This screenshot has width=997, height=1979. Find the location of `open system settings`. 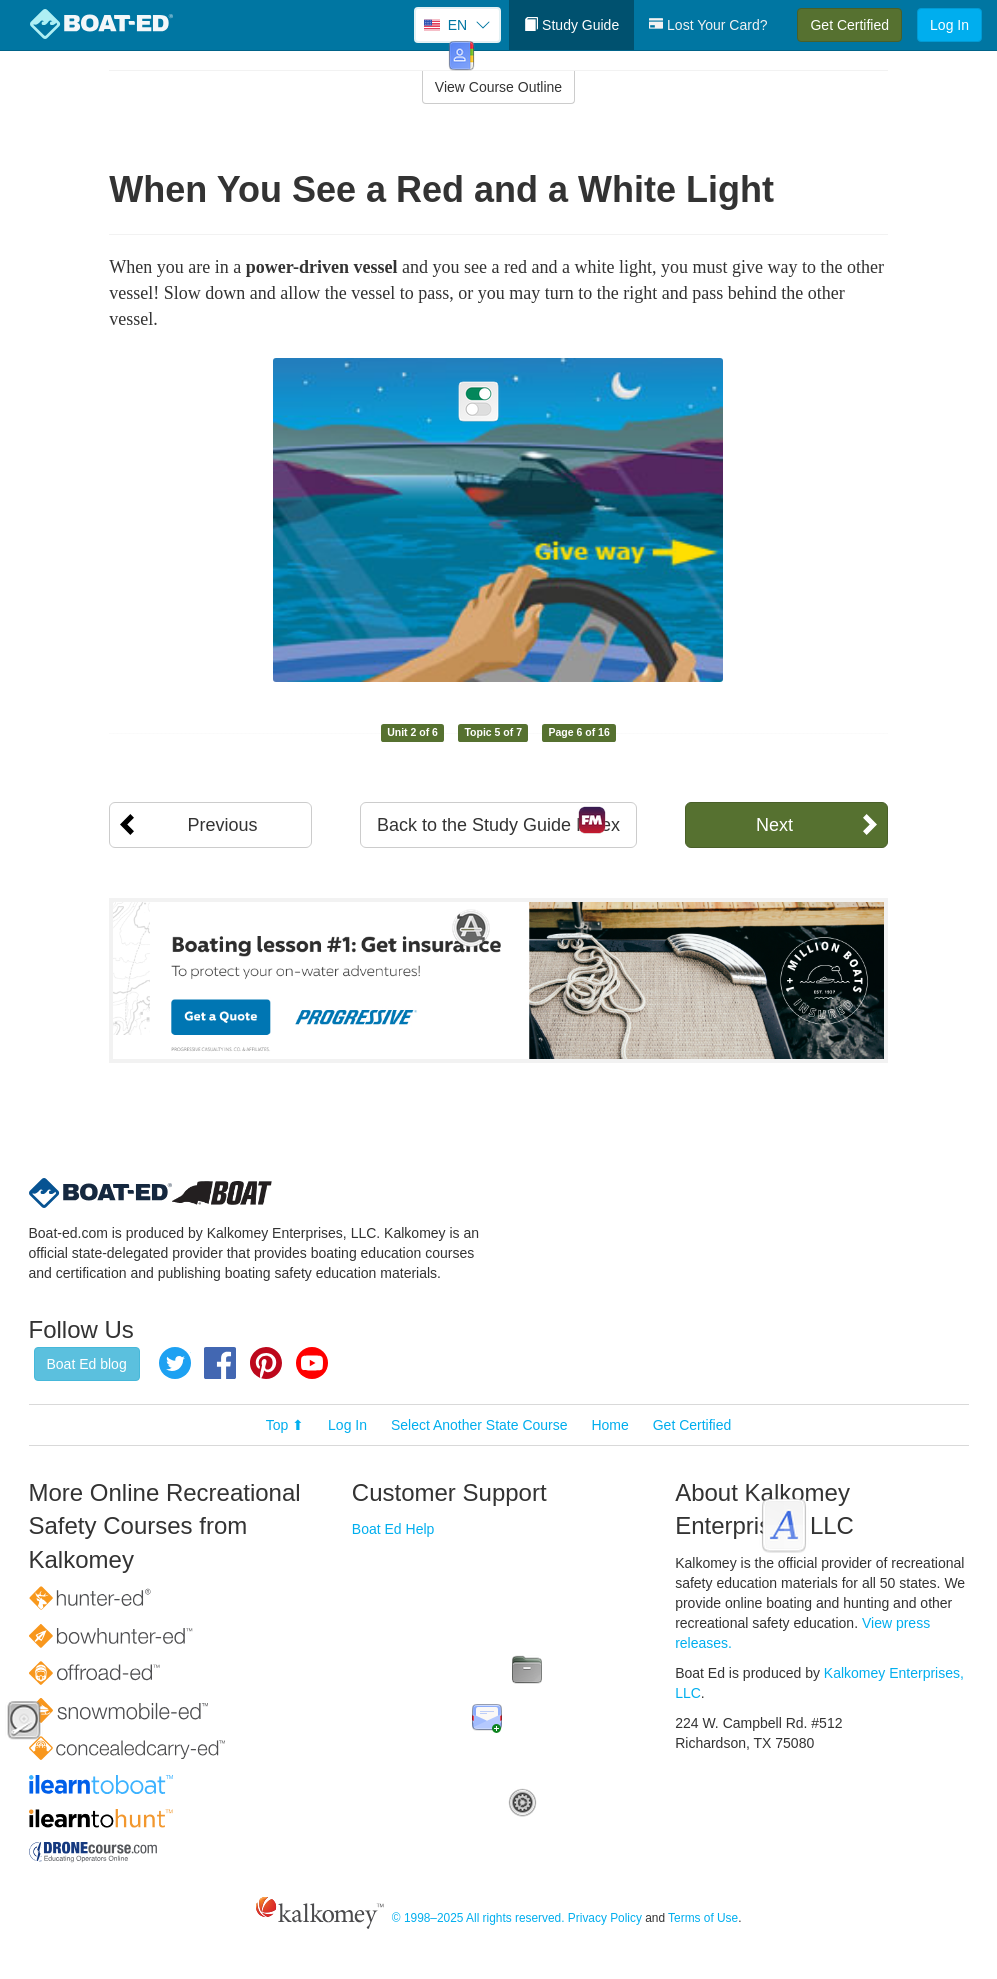

open system settings is located at coordinates (522, 1802).